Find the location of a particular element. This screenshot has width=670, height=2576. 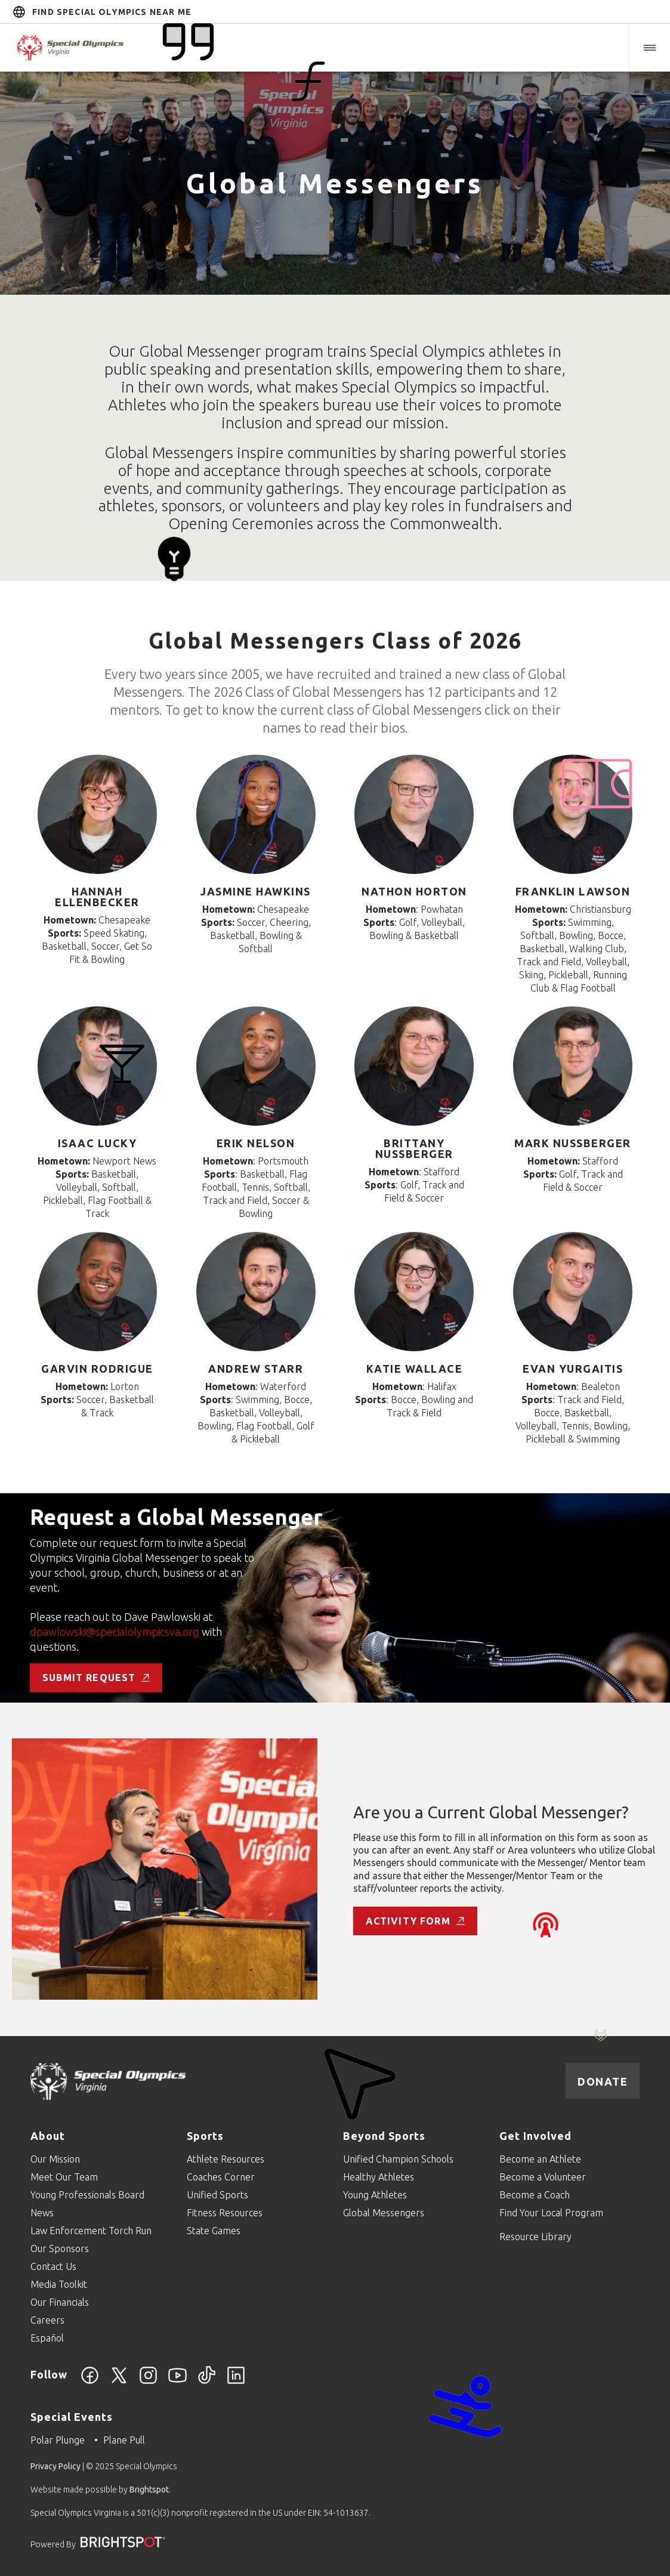

browse cocktail or drink recipes is located at coordinates (122, 1064).